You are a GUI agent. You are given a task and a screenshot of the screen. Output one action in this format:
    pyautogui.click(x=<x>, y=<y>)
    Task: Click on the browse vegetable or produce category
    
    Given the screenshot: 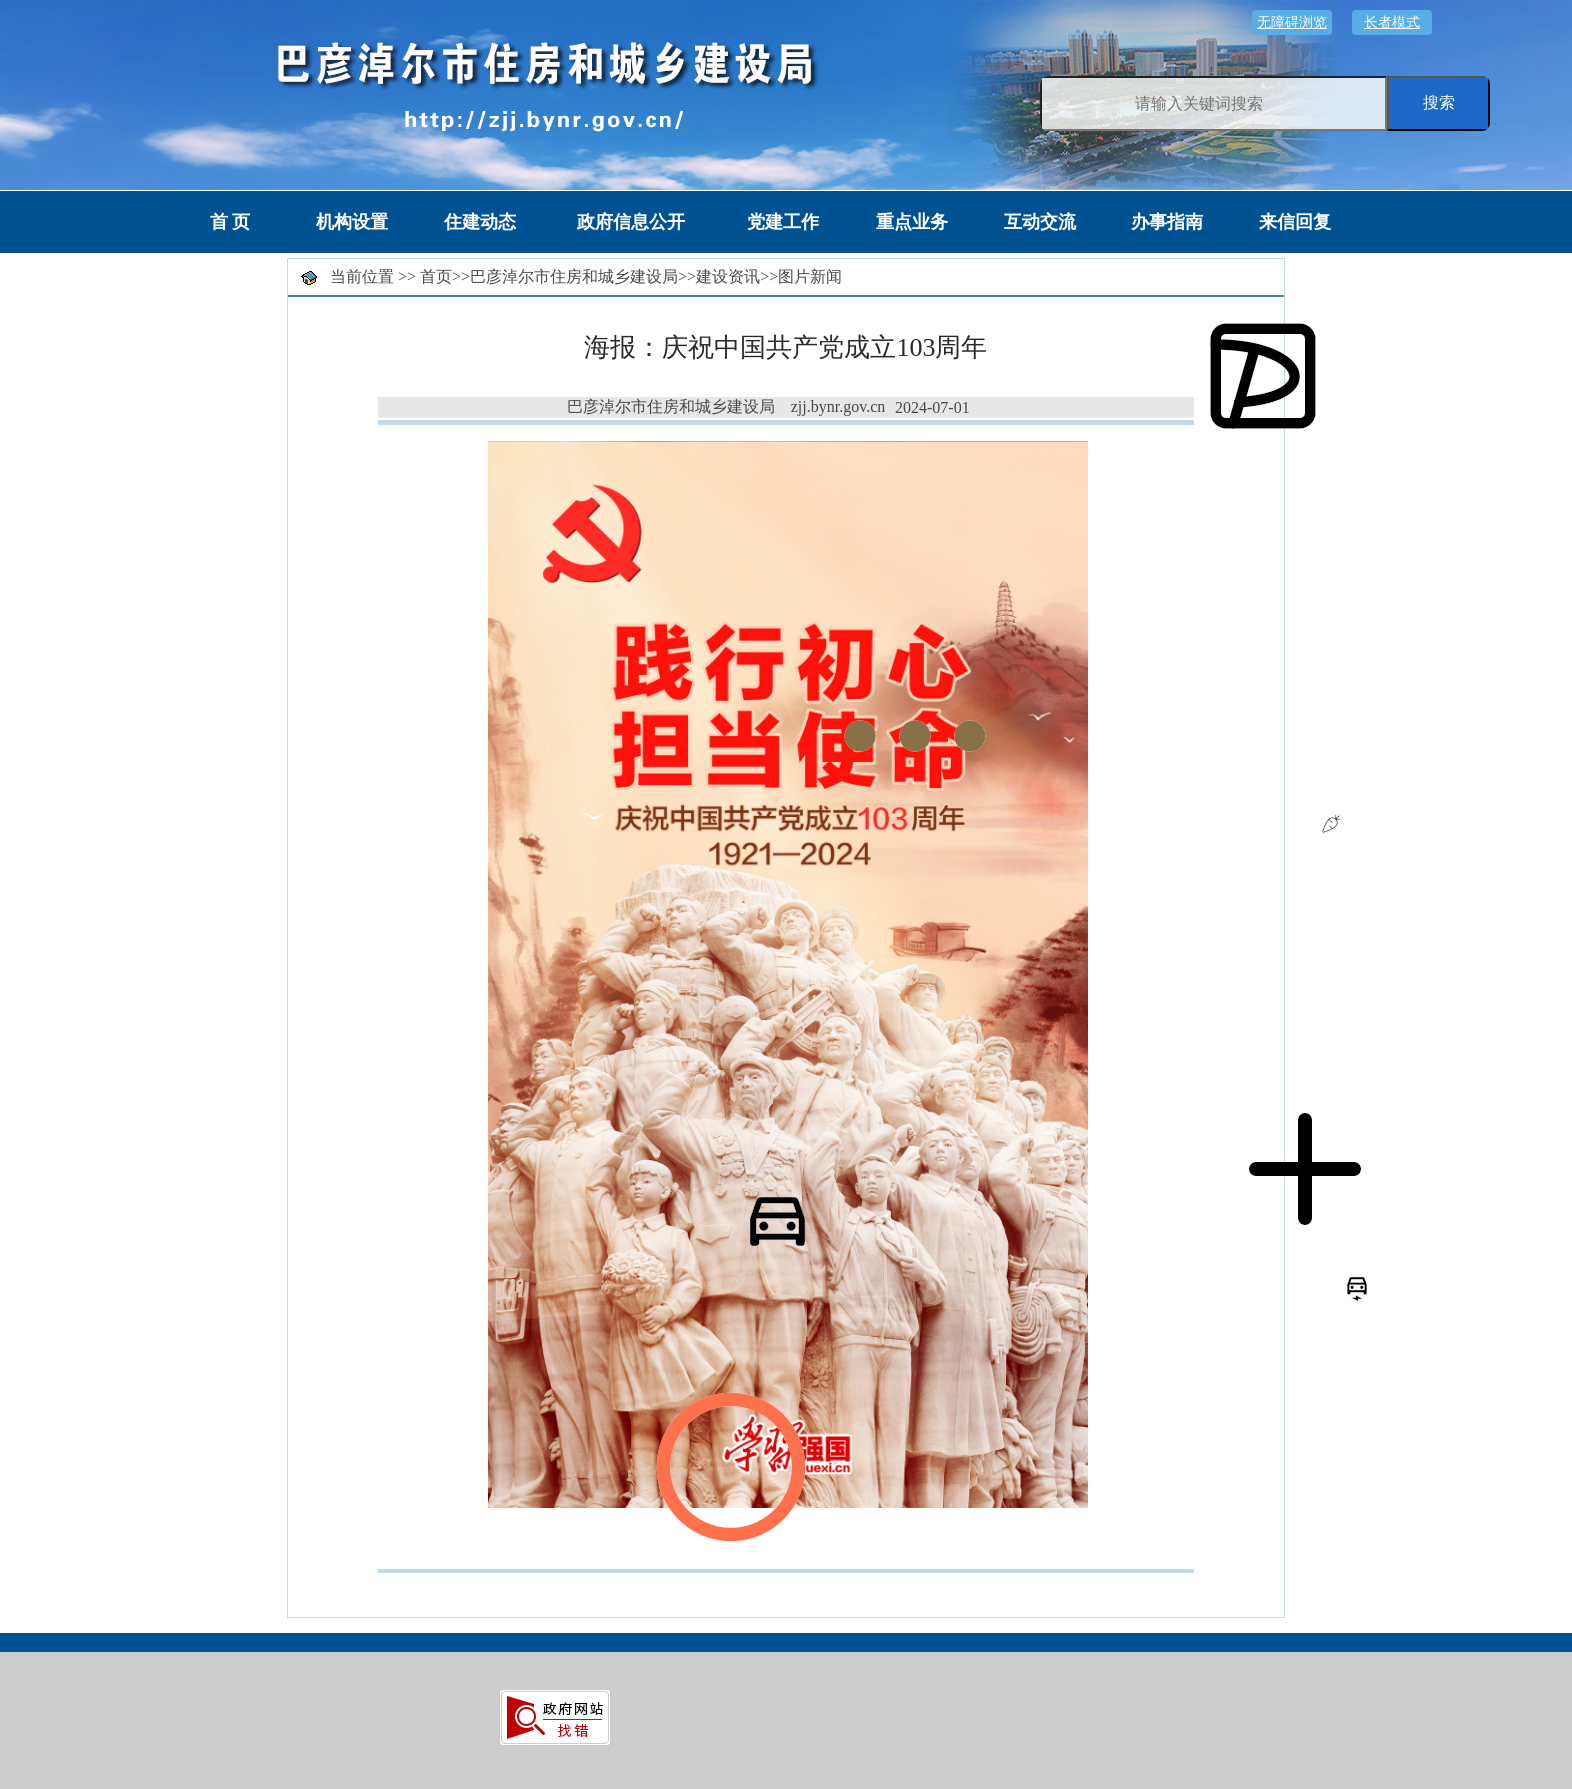 What is the action you would take?
    pyautogui.click(x=1331, y=824)
    